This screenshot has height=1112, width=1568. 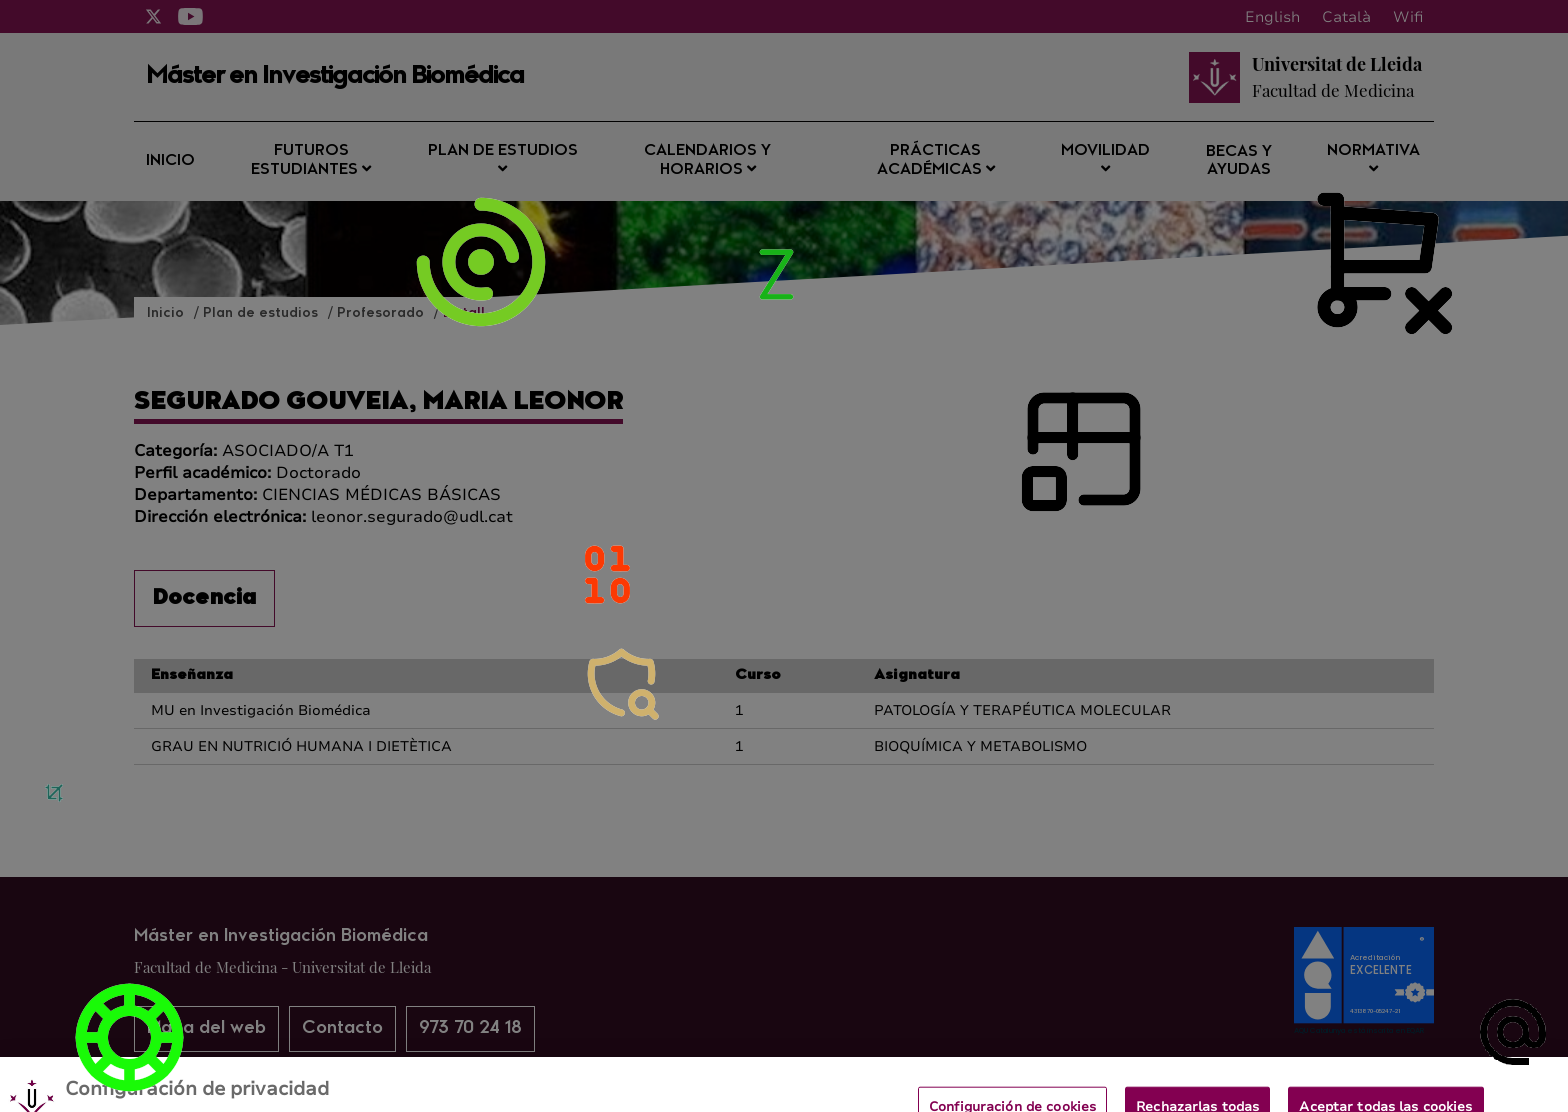 What do you see at coordinates (1084, 449) in the screenshot?
I see `create a table alias or reference` at bounding box center [1084, 449].